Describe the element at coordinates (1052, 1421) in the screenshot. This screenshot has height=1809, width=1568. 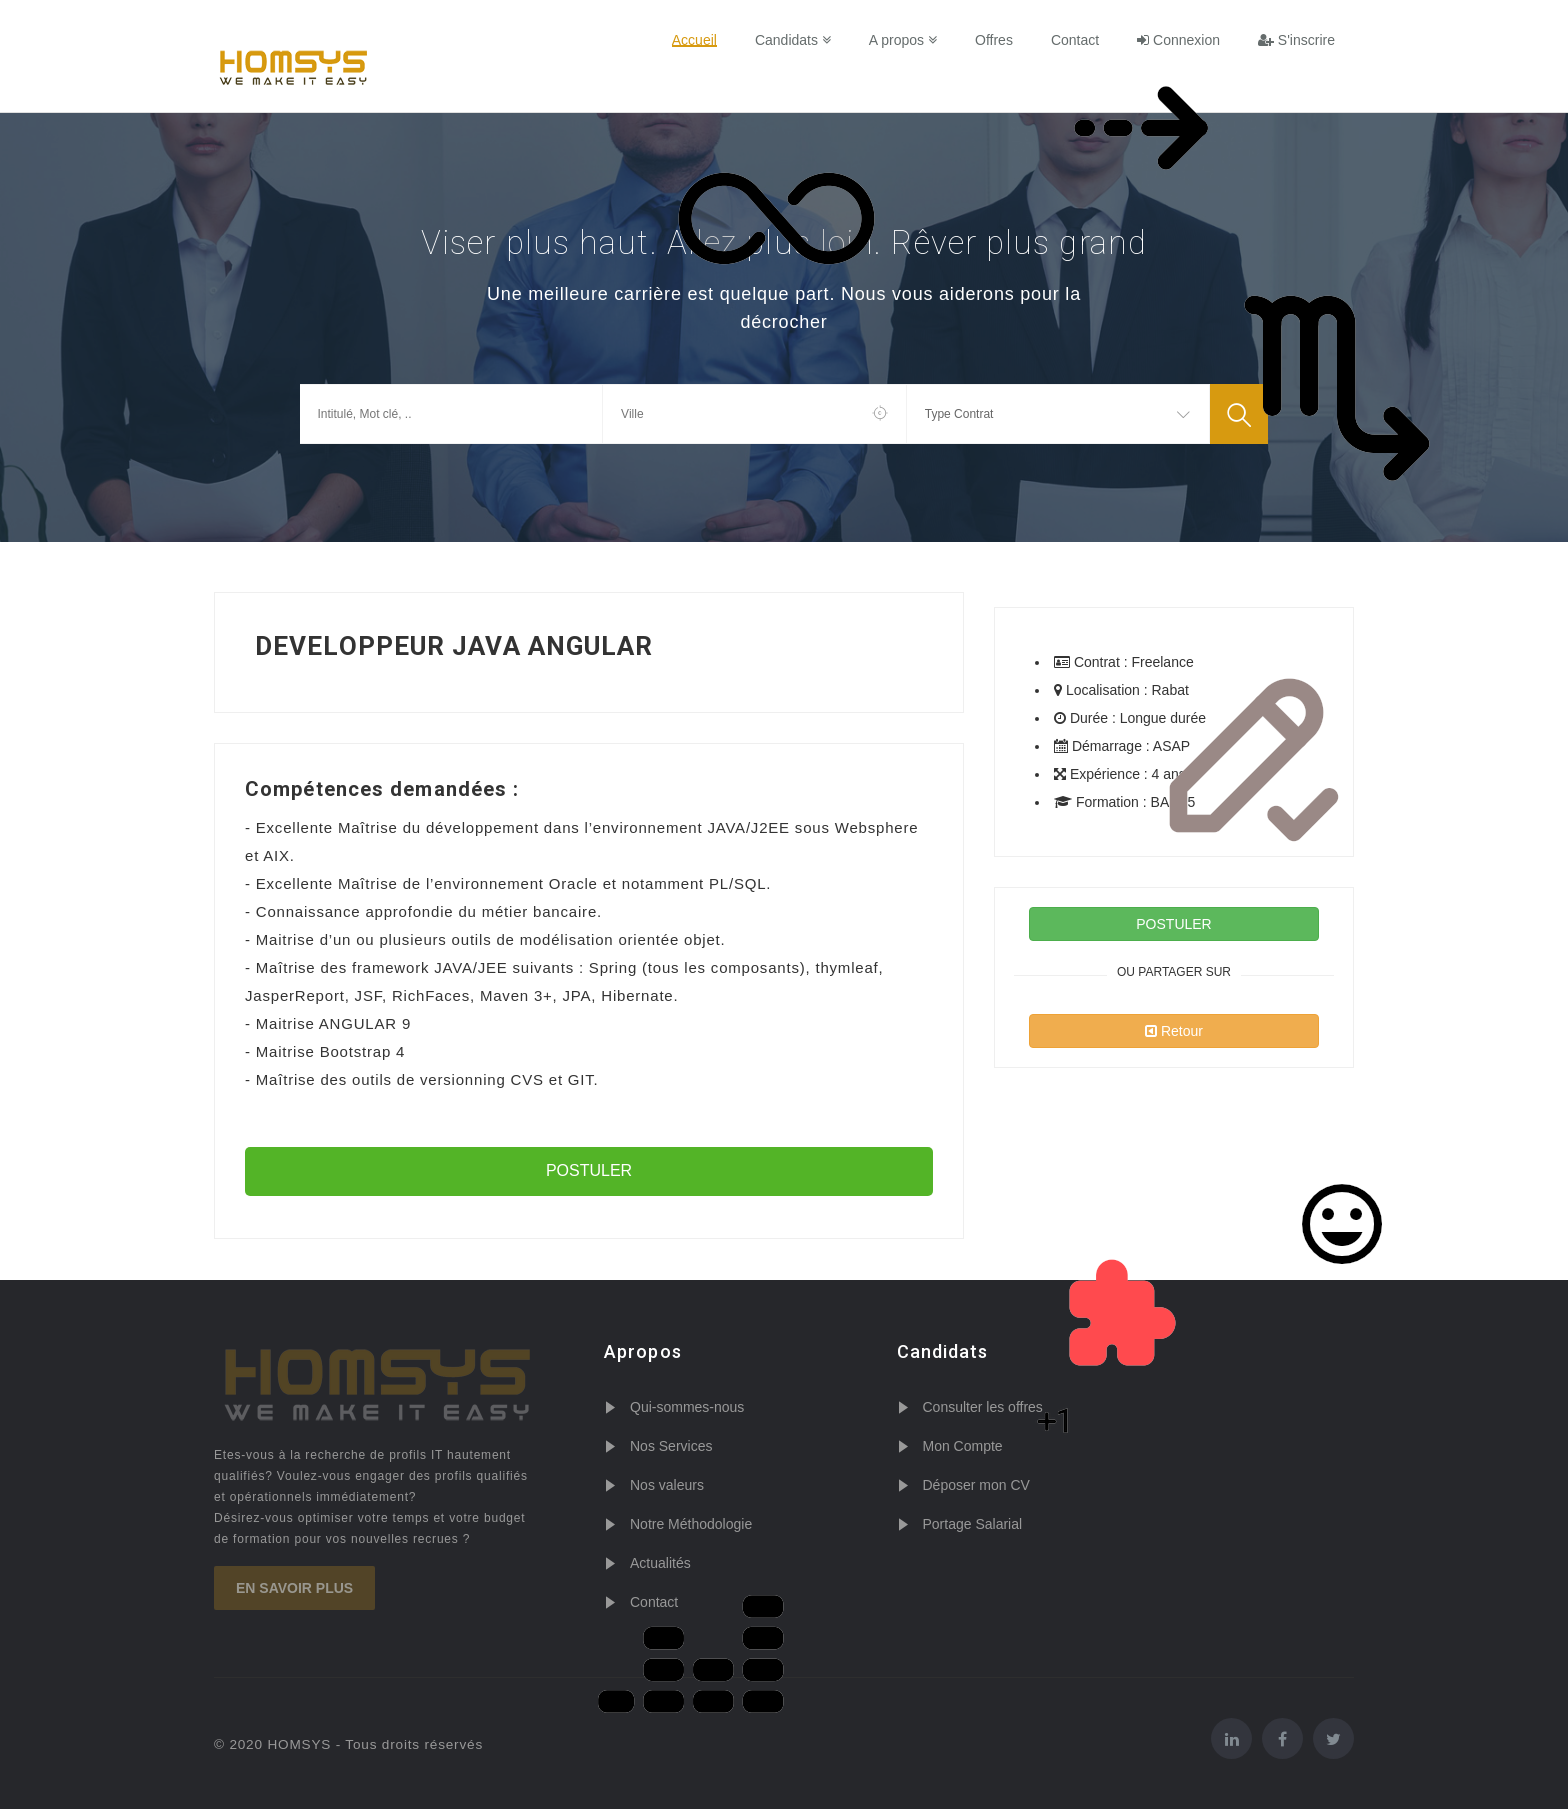
I see `increase exposure by one stop` at that location.